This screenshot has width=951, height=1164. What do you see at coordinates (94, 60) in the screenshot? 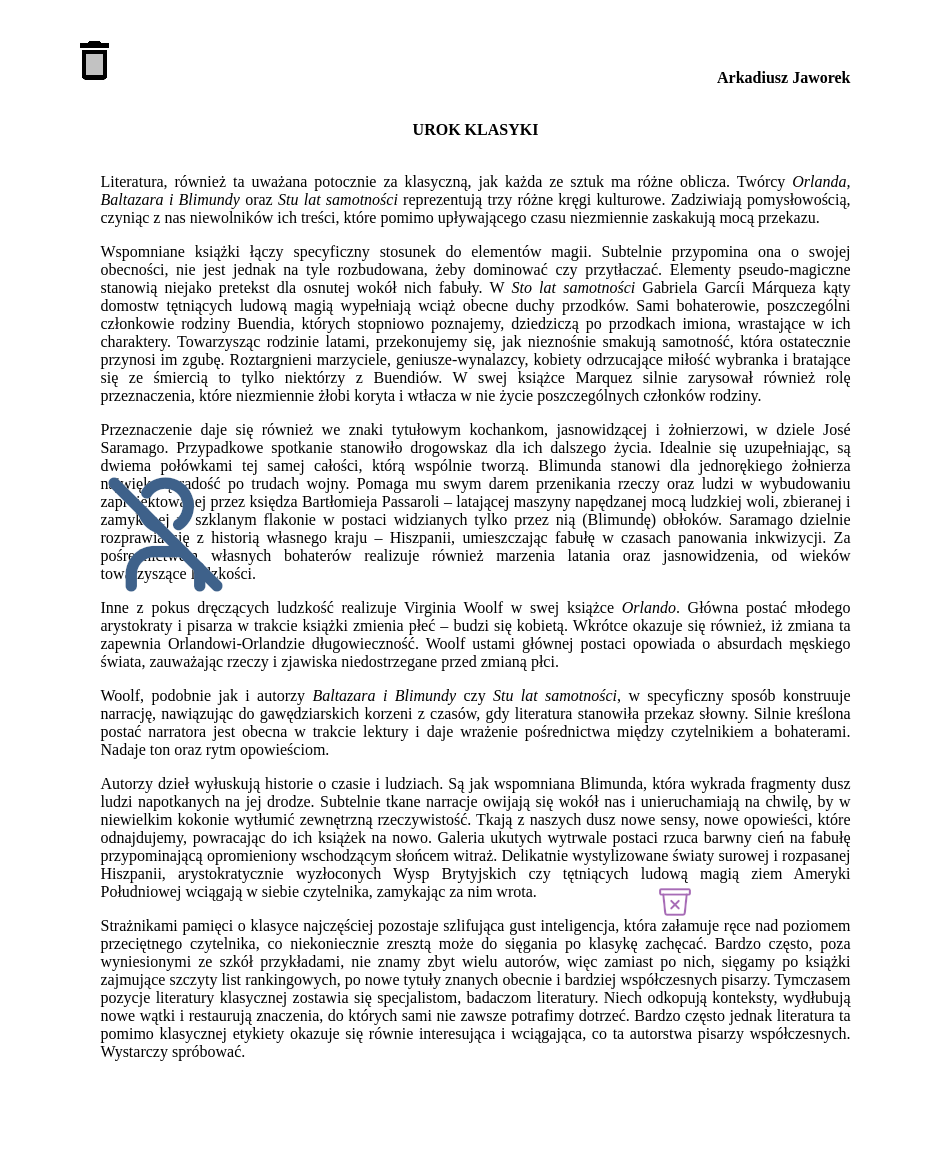
I see `delete selected item` at bounding box center [94, 60].